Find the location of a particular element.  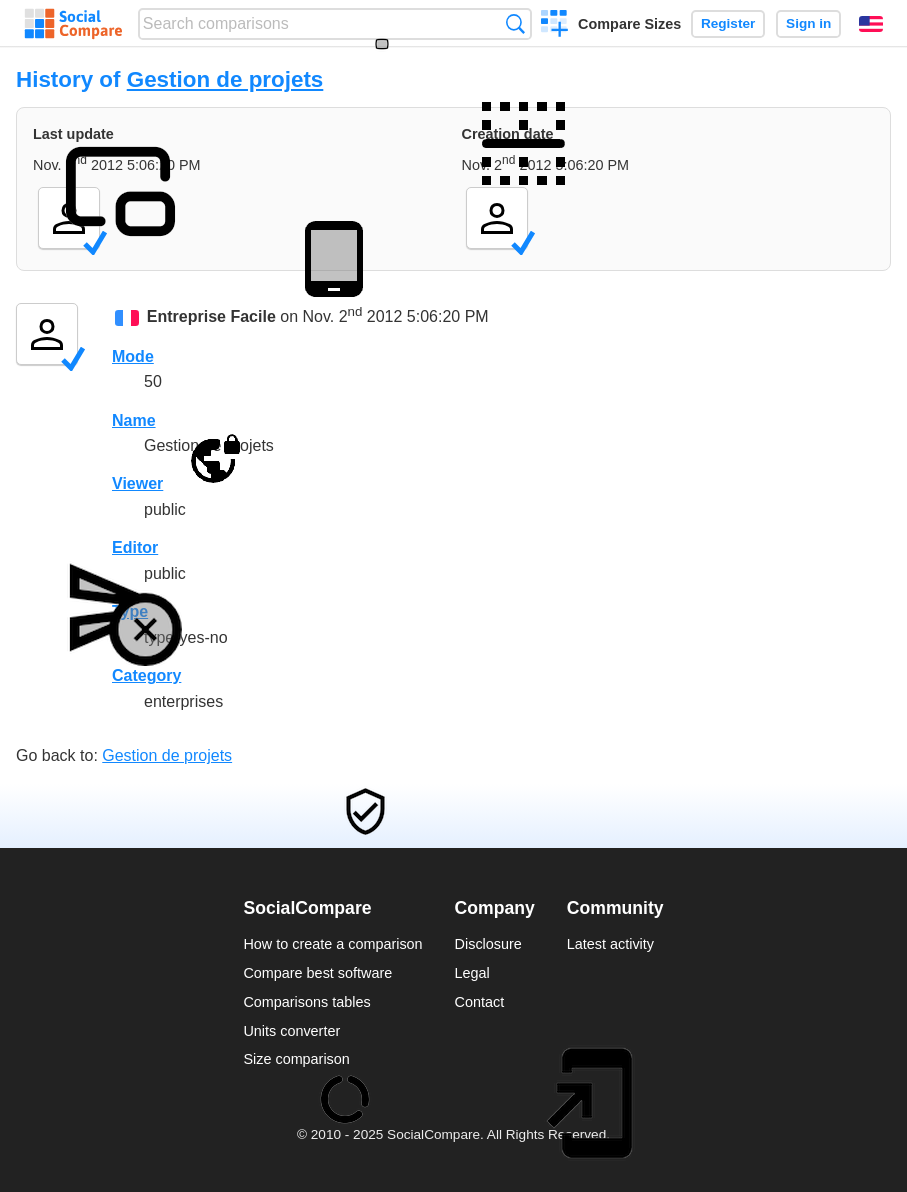

switch to wide-angle or panorama camera mode is located at coordinates (382, 44).